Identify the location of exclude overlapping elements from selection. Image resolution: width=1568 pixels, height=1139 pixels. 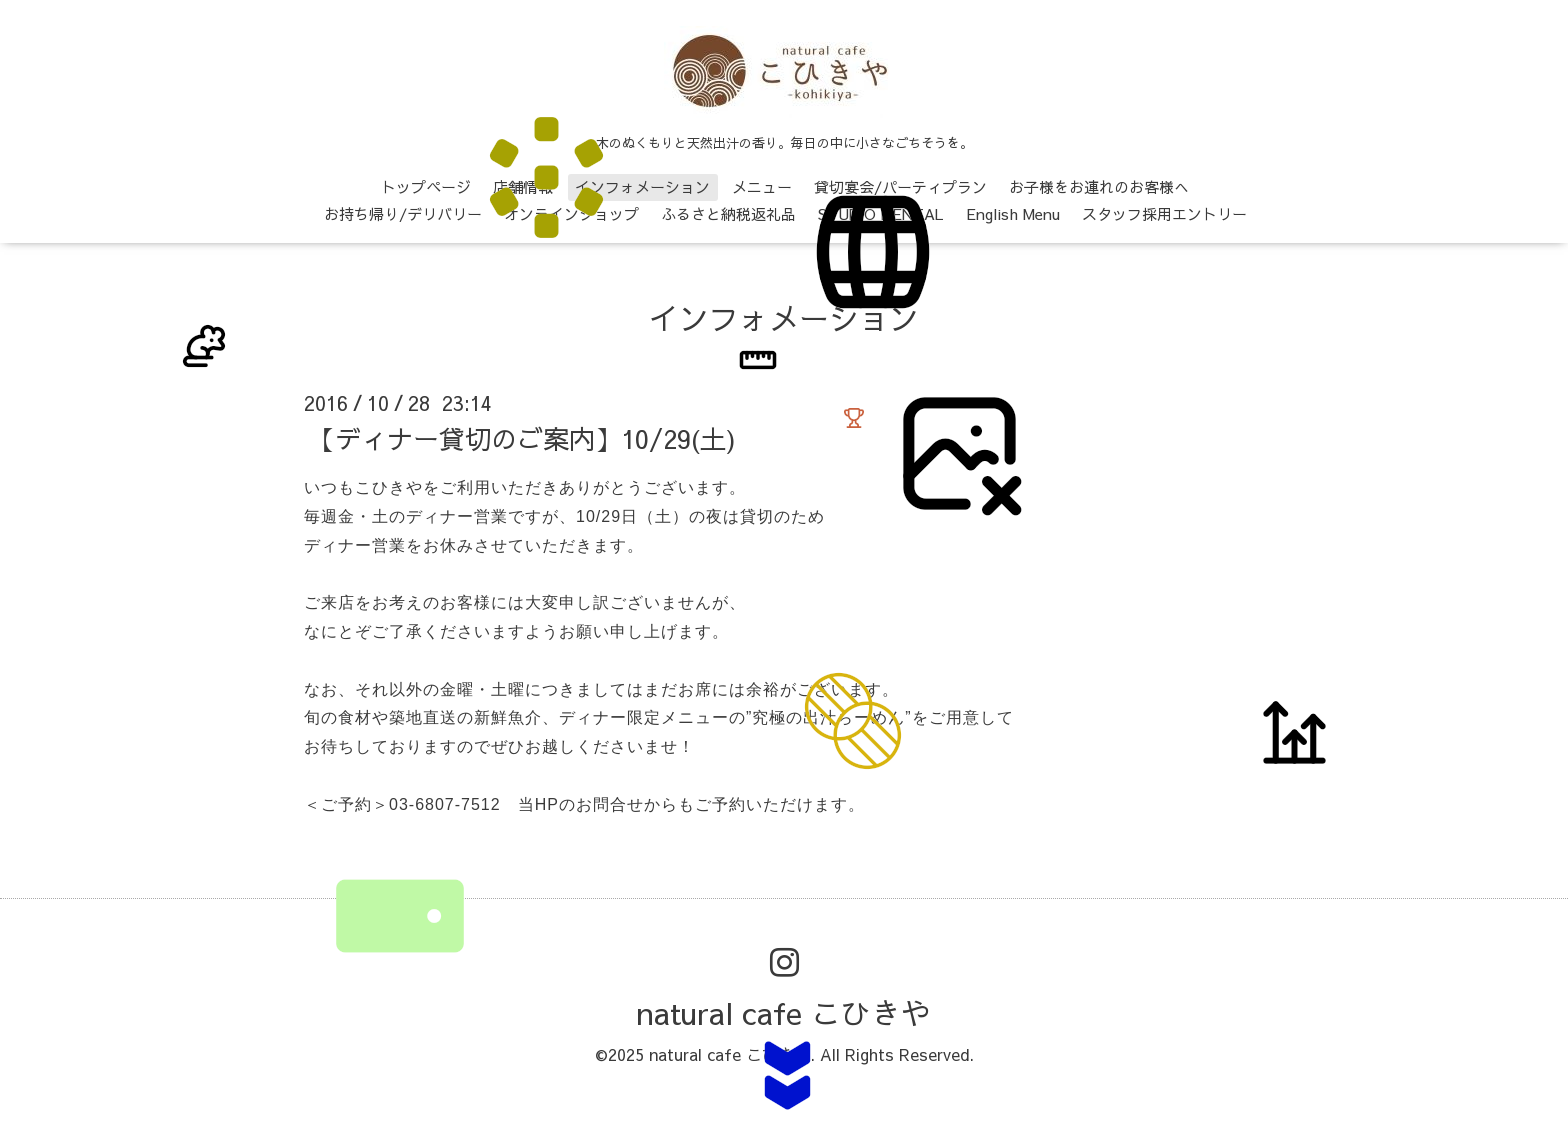
(853, 721).